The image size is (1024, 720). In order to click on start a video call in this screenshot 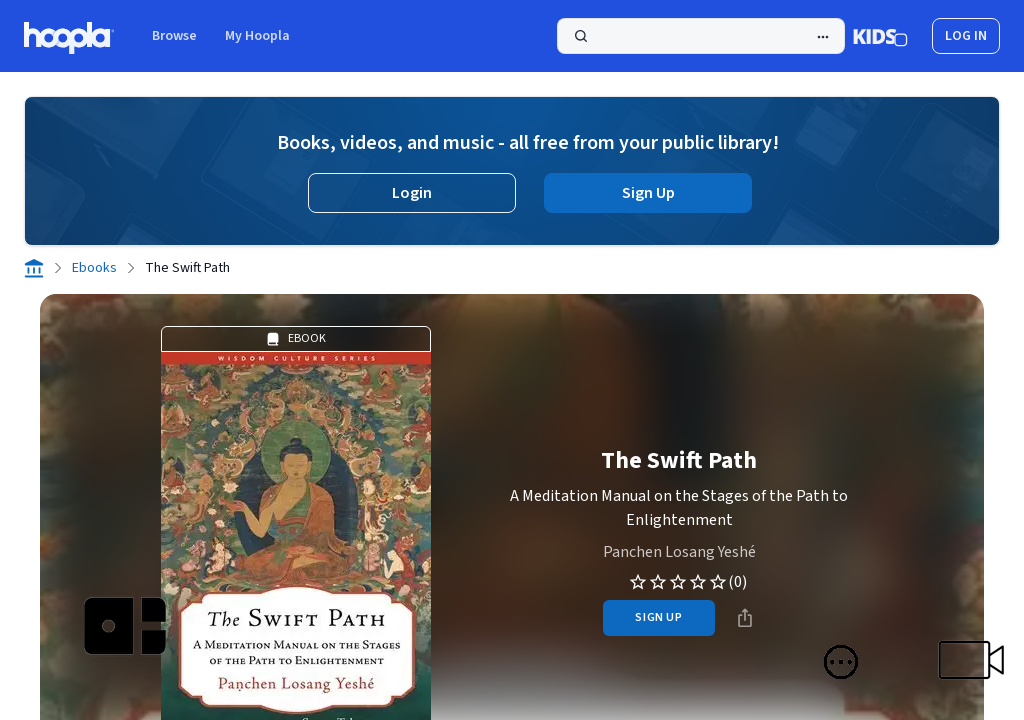, I will do `click(969, 660)`.